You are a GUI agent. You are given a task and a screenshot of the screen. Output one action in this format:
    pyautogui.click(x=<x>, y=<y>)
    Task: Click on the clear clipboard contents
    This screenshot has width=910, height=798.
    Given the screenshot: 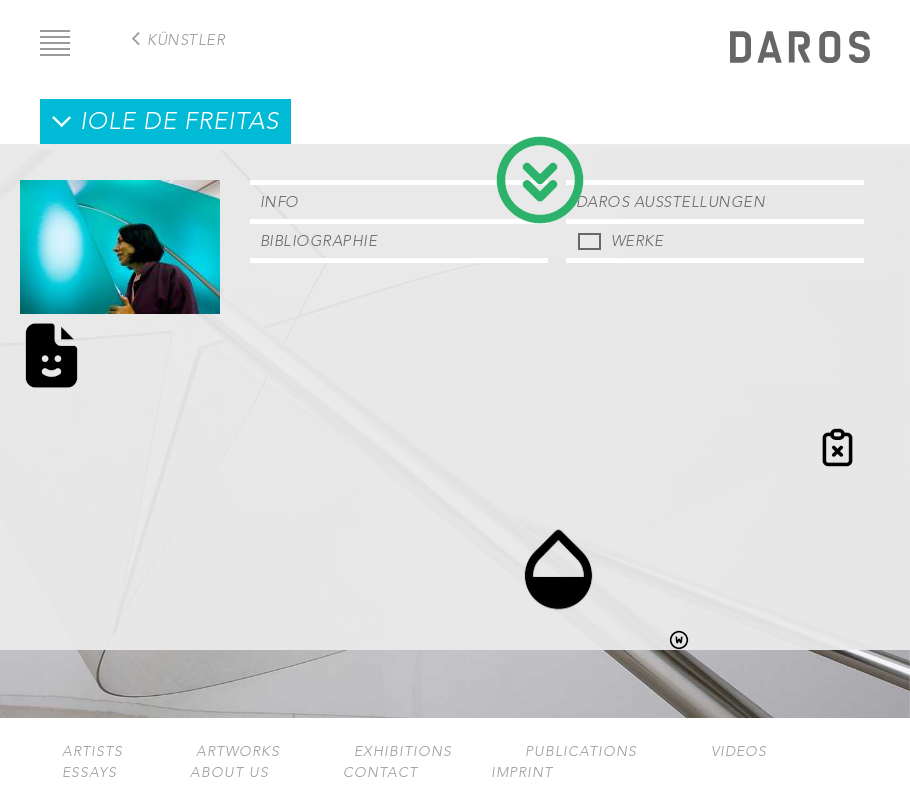 What is the action you would take?
    pyautogui.click(x=837, y=447)
    